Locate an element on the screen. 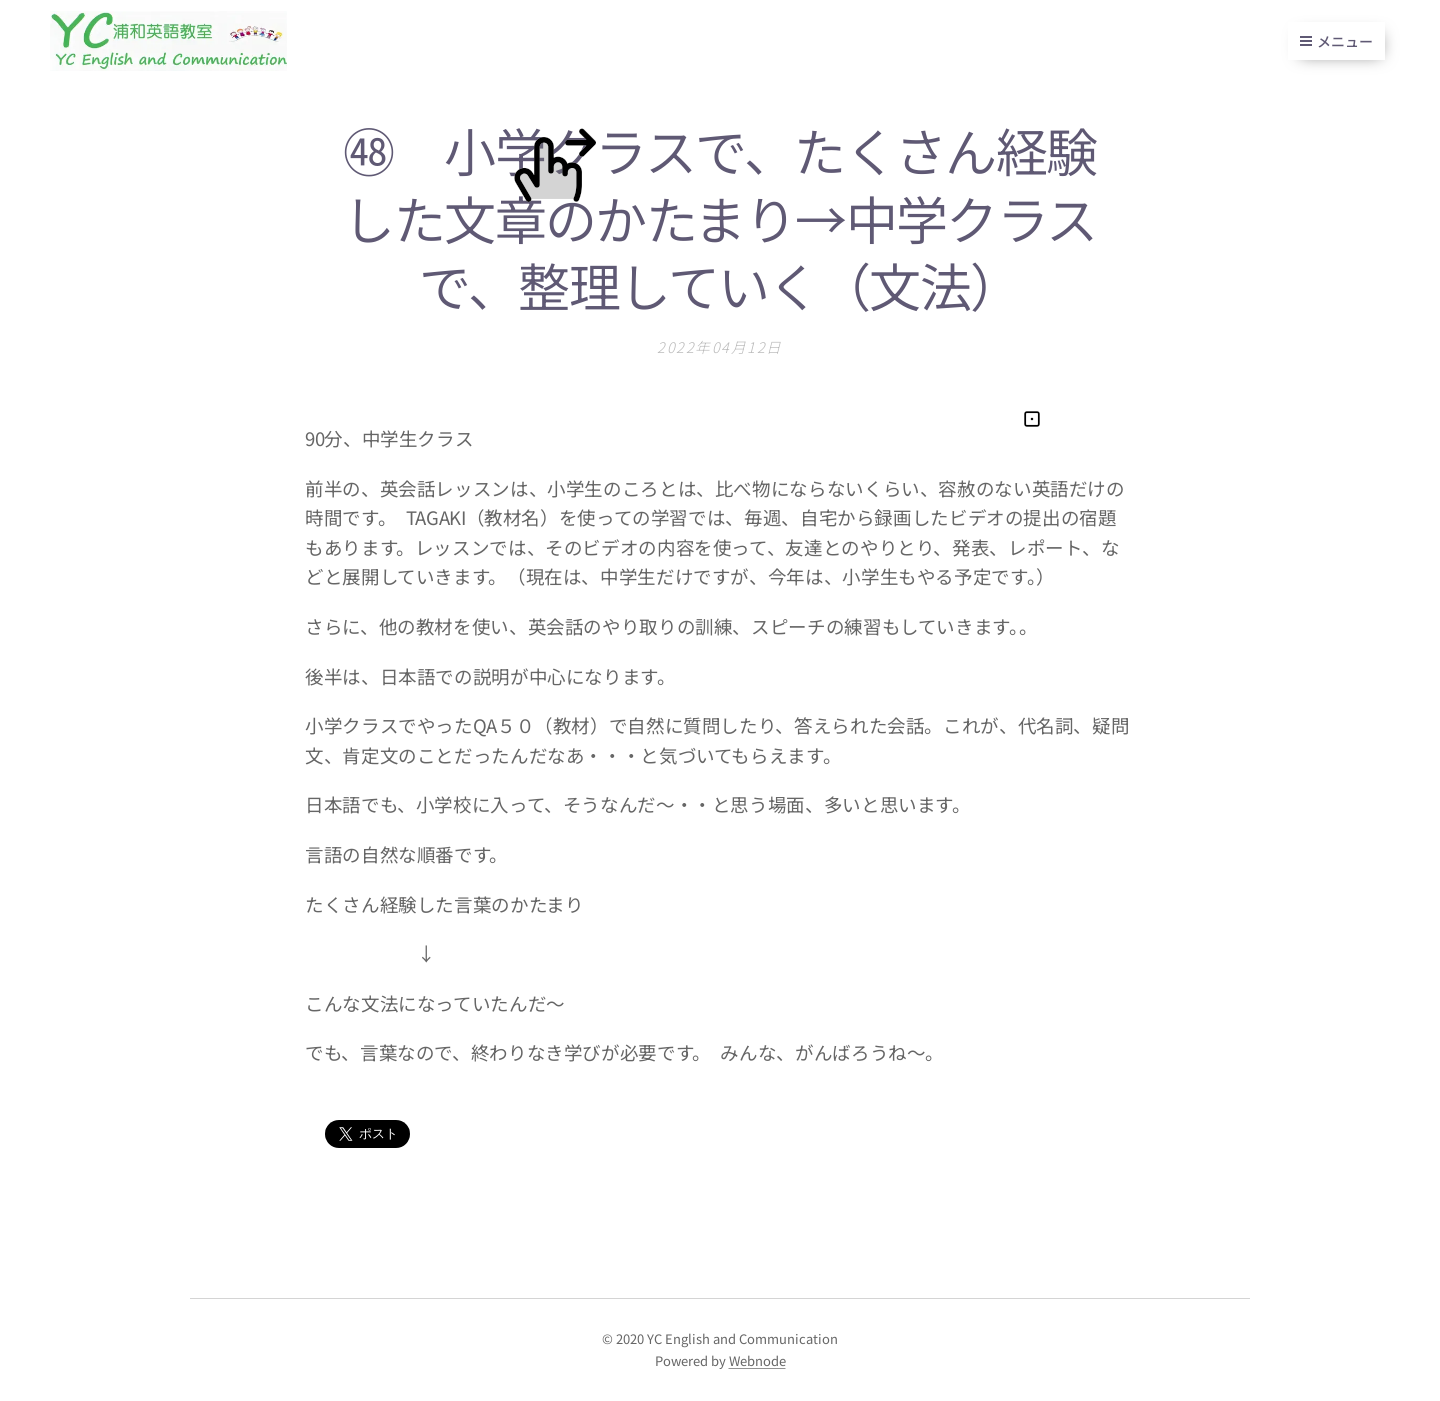 This screenshot has height=1401, width=1440. roll the dice or generate a random result is located at coordinates (1032, 419).